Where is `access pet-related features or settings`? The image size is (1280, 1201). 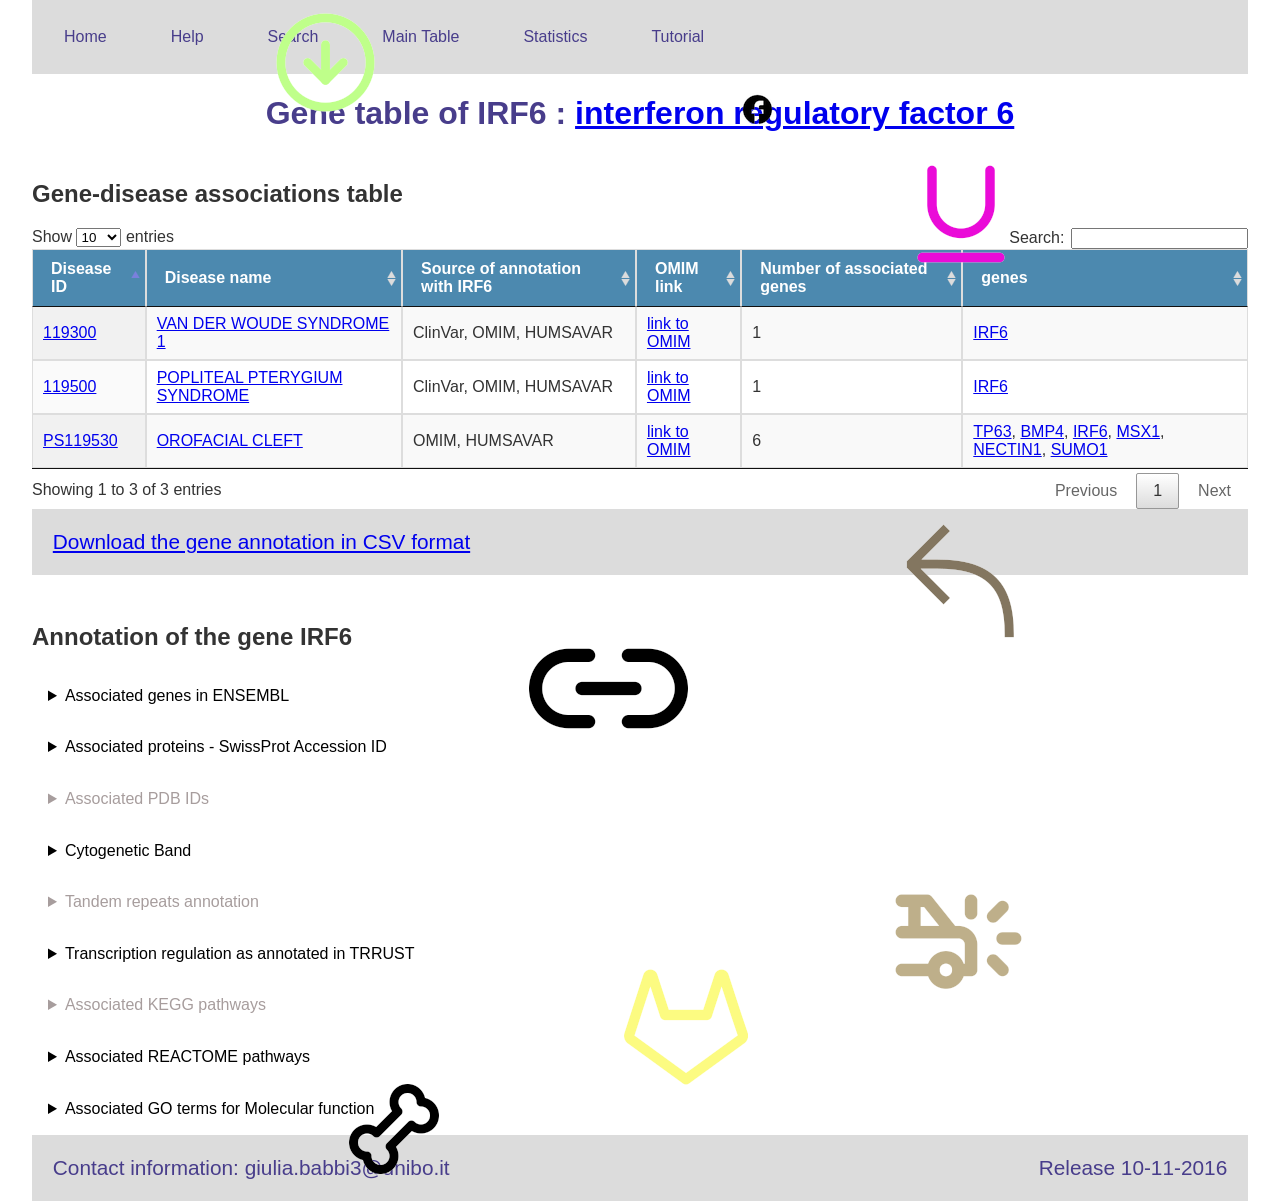 access pet-related features or settings is located at coordinates (394, 1129).